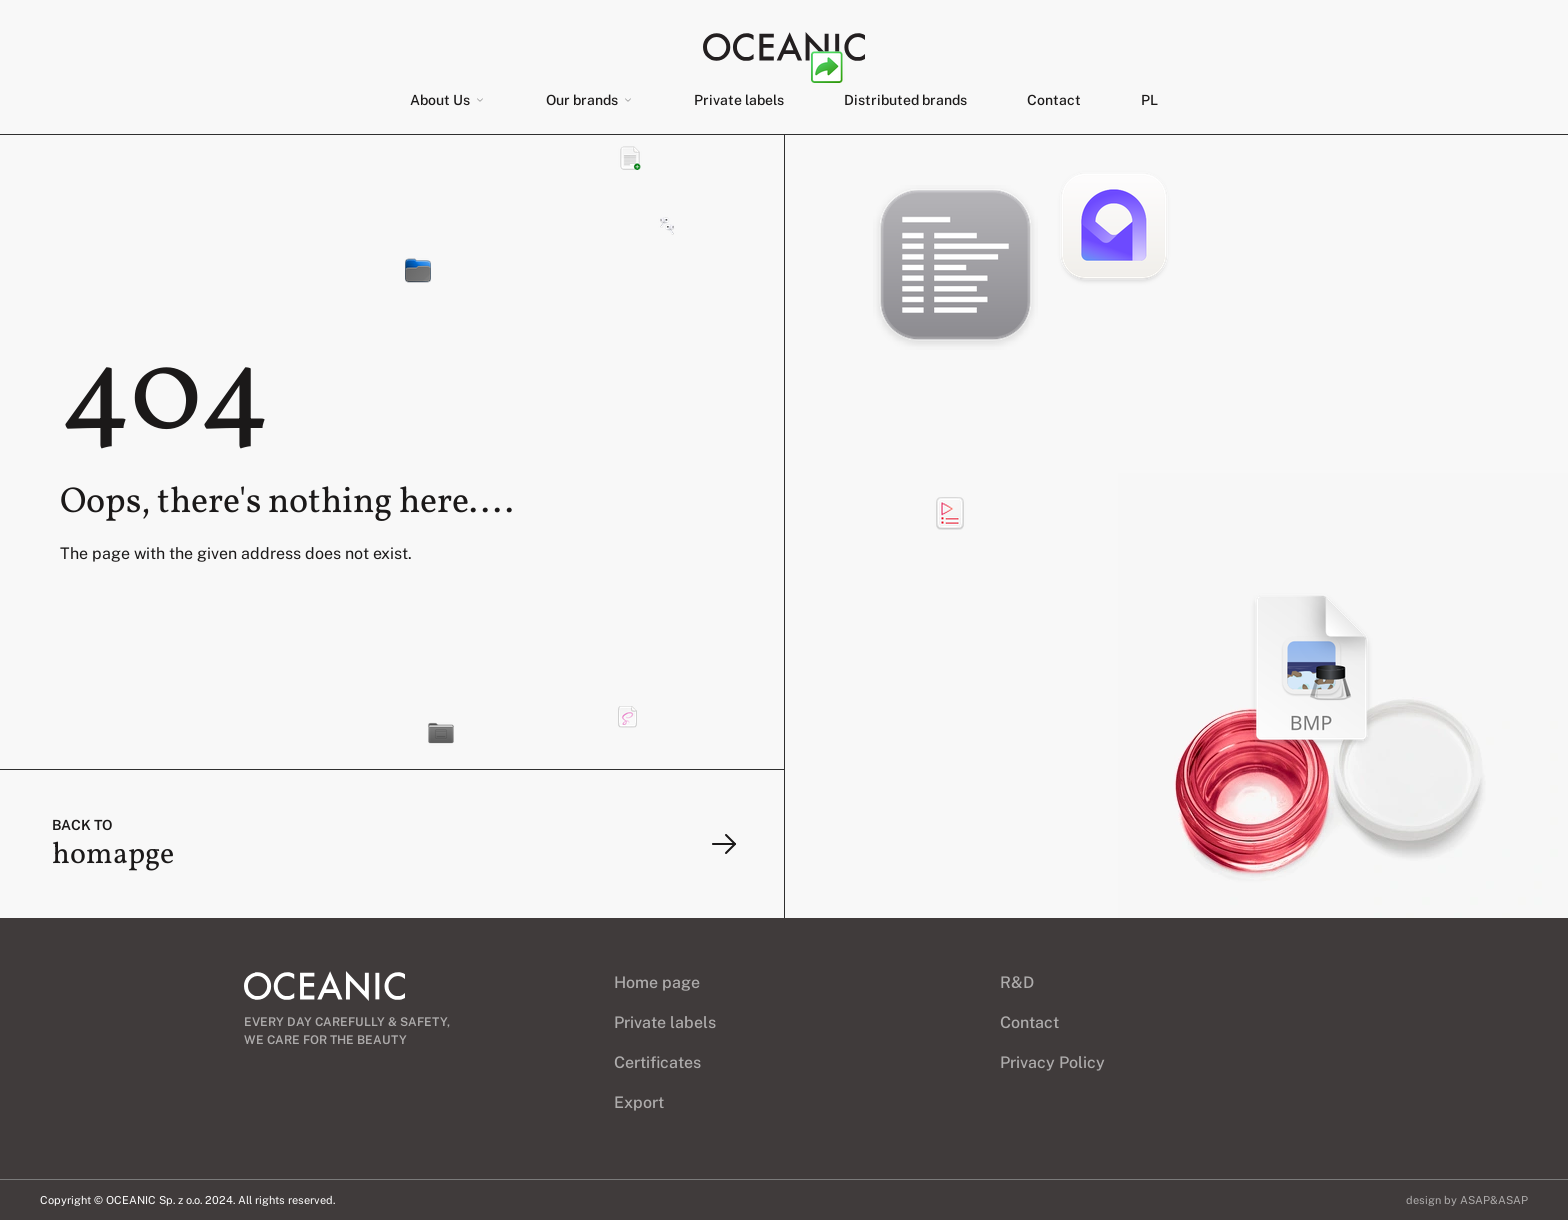  What do you see at coordinates (1114, 226) in the screenshot?
I see `open Proton Mail Bridge app` at bounding box center [1114, 226].